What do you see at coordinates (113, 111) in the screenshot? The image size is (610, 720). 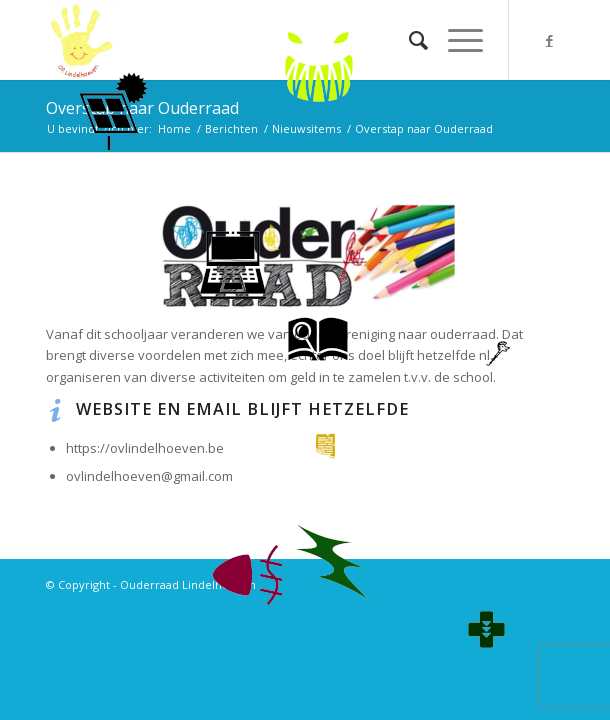 I see `view solar power status or energy generation` at bounding box center [113, 111].